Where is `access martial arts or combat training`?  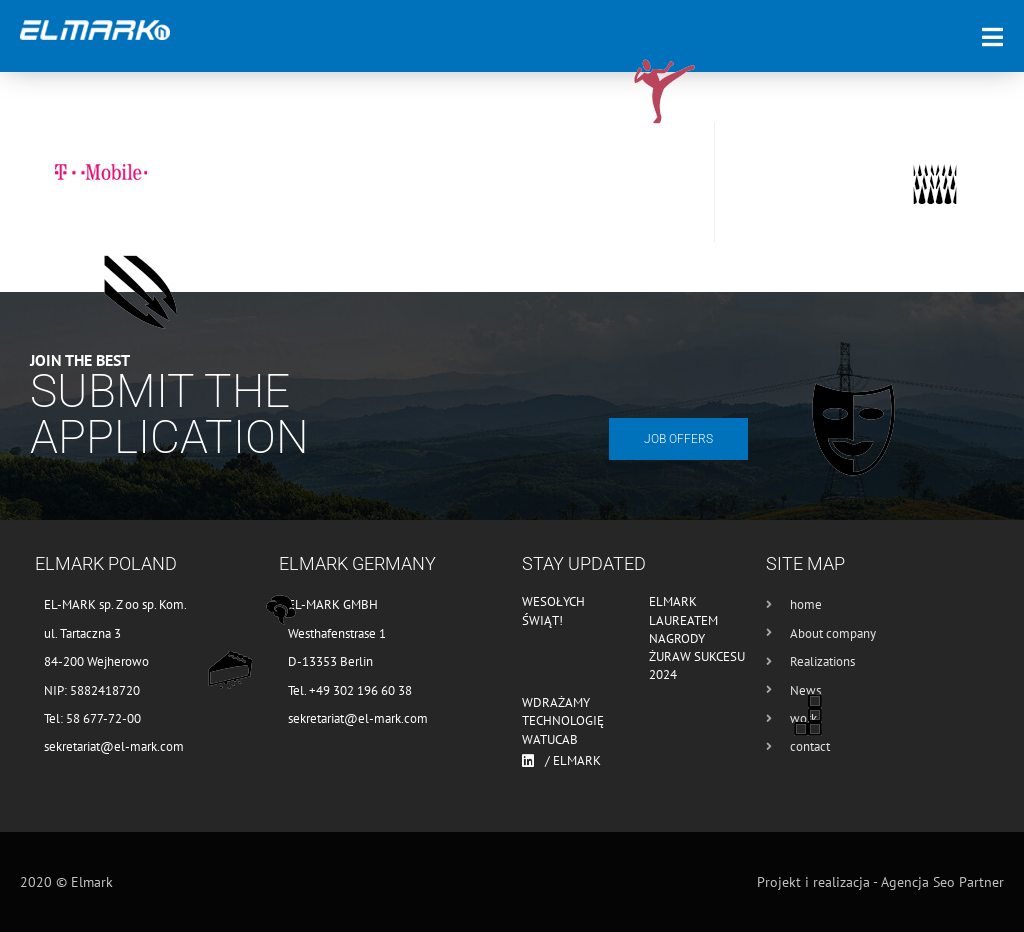
access martial arts or combat training is located at coordinates (664, 91).